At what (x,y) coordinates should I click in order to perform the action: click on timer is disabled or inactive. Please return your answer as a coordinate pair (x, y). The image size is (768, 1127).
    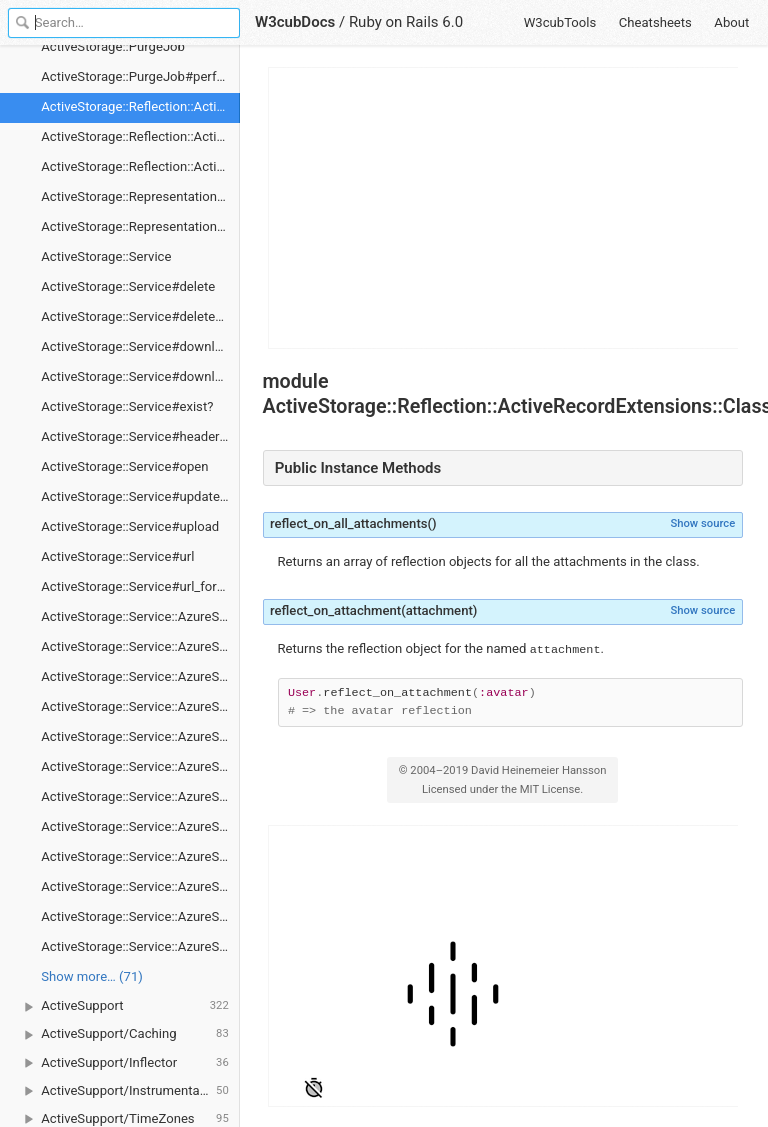
    Looking at the image, I should click on (314, 1088).